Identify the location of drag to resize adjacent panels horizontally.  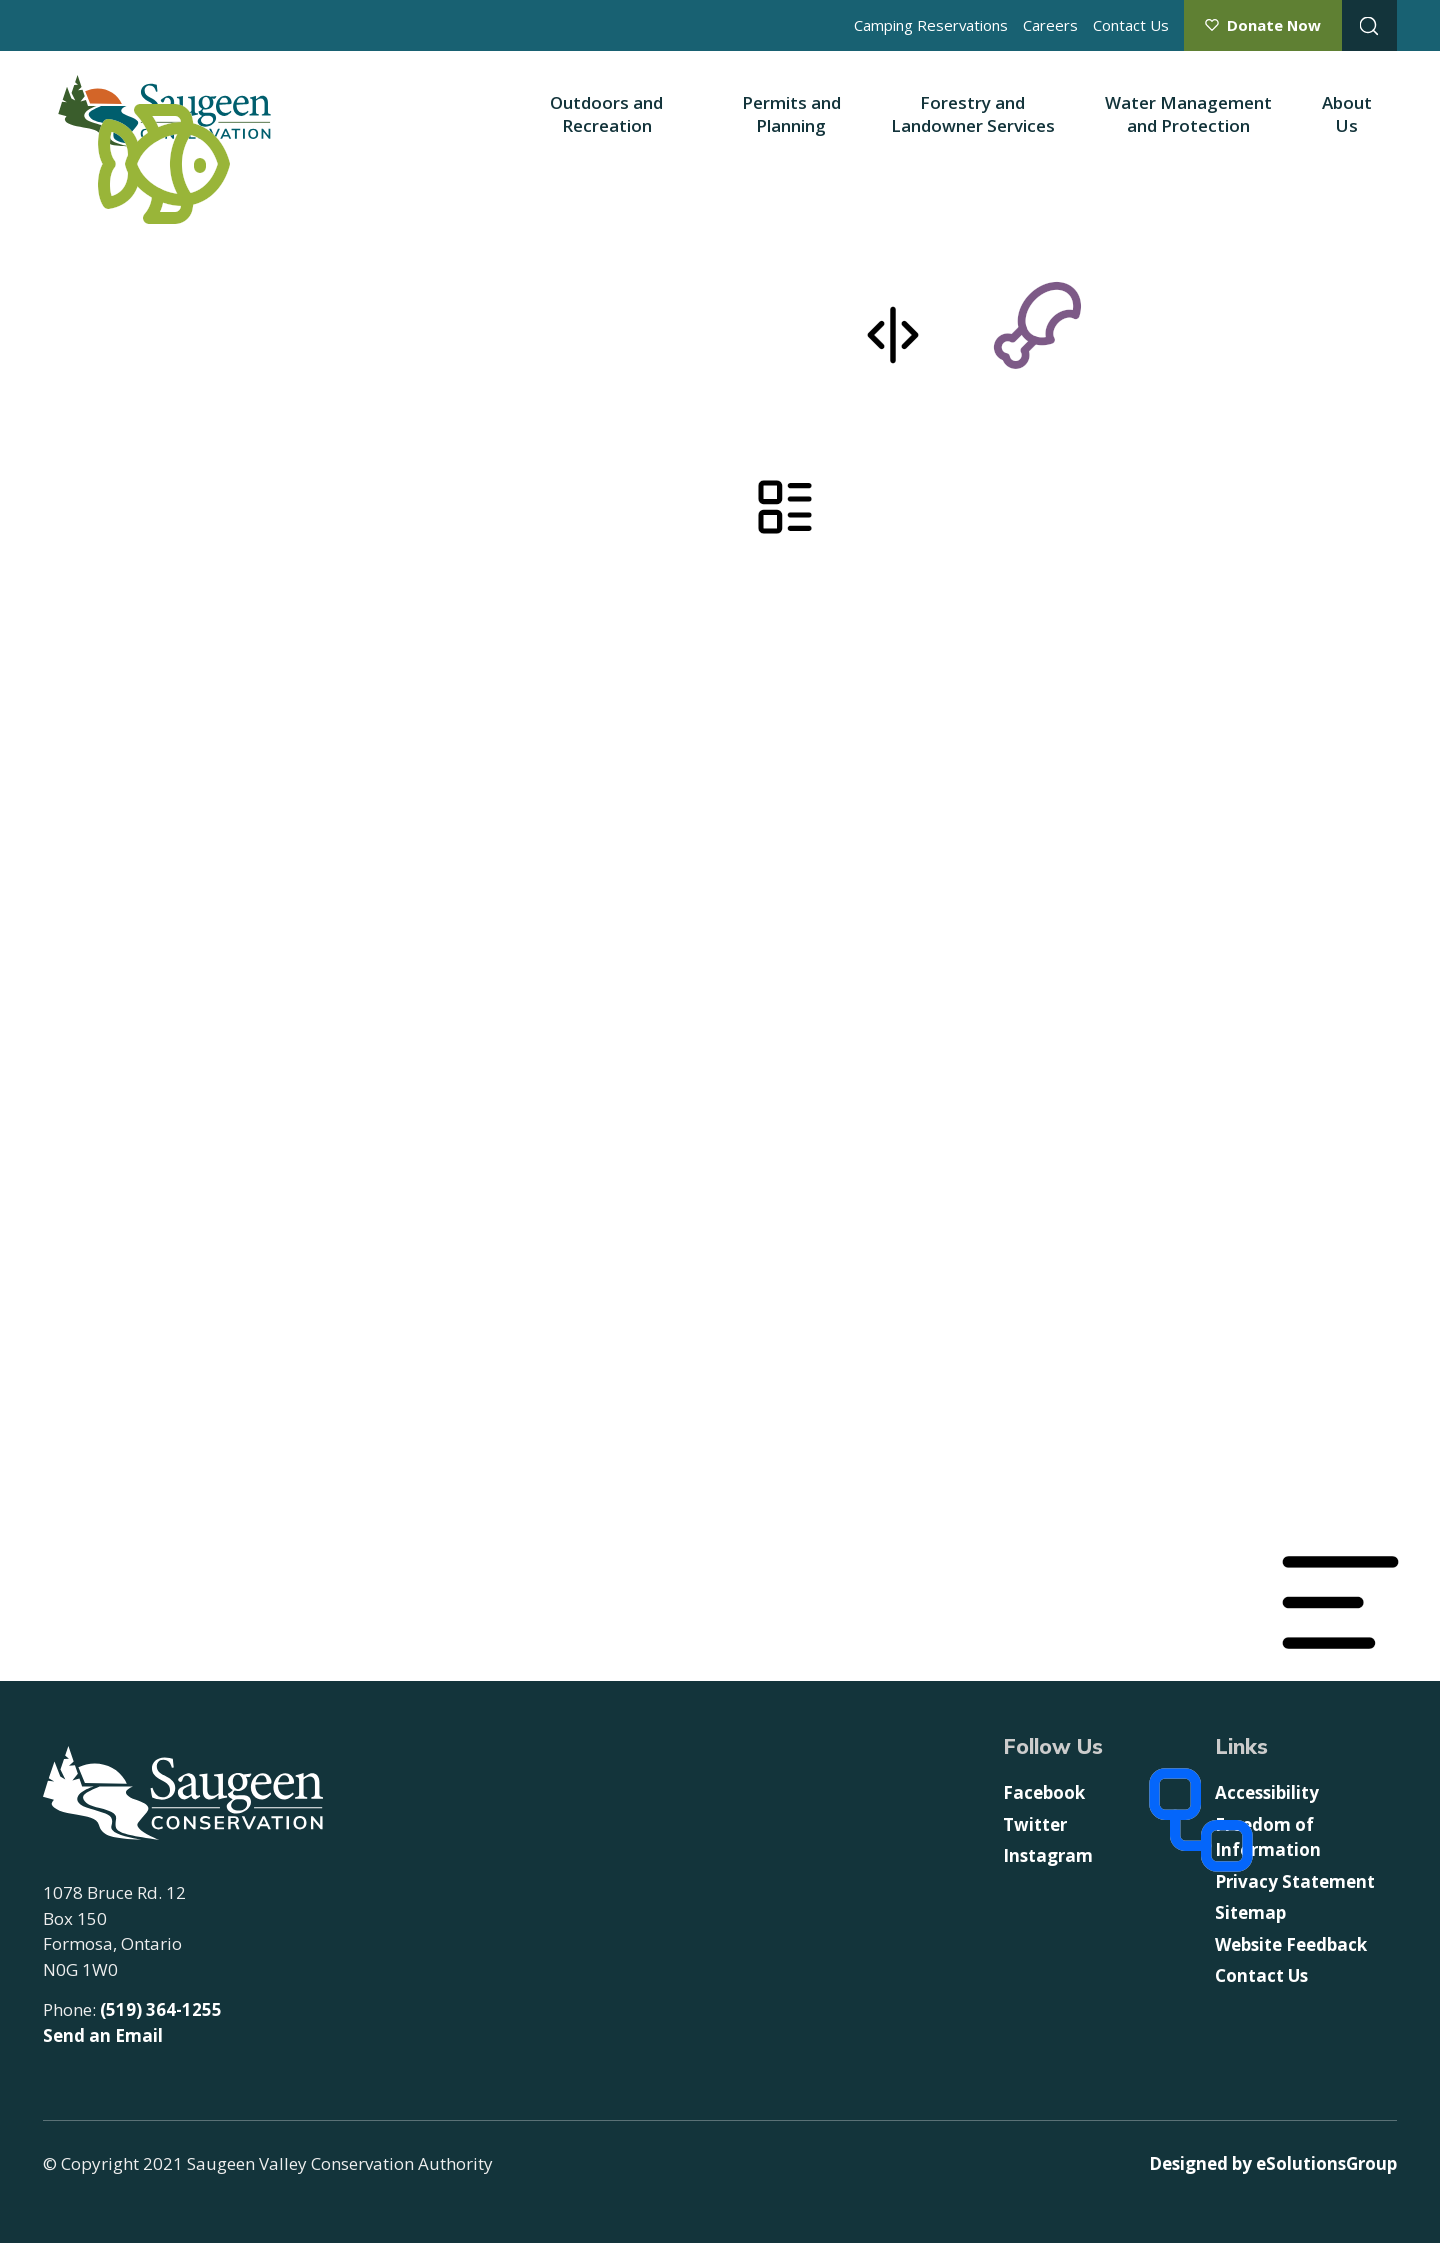
(893, 335).